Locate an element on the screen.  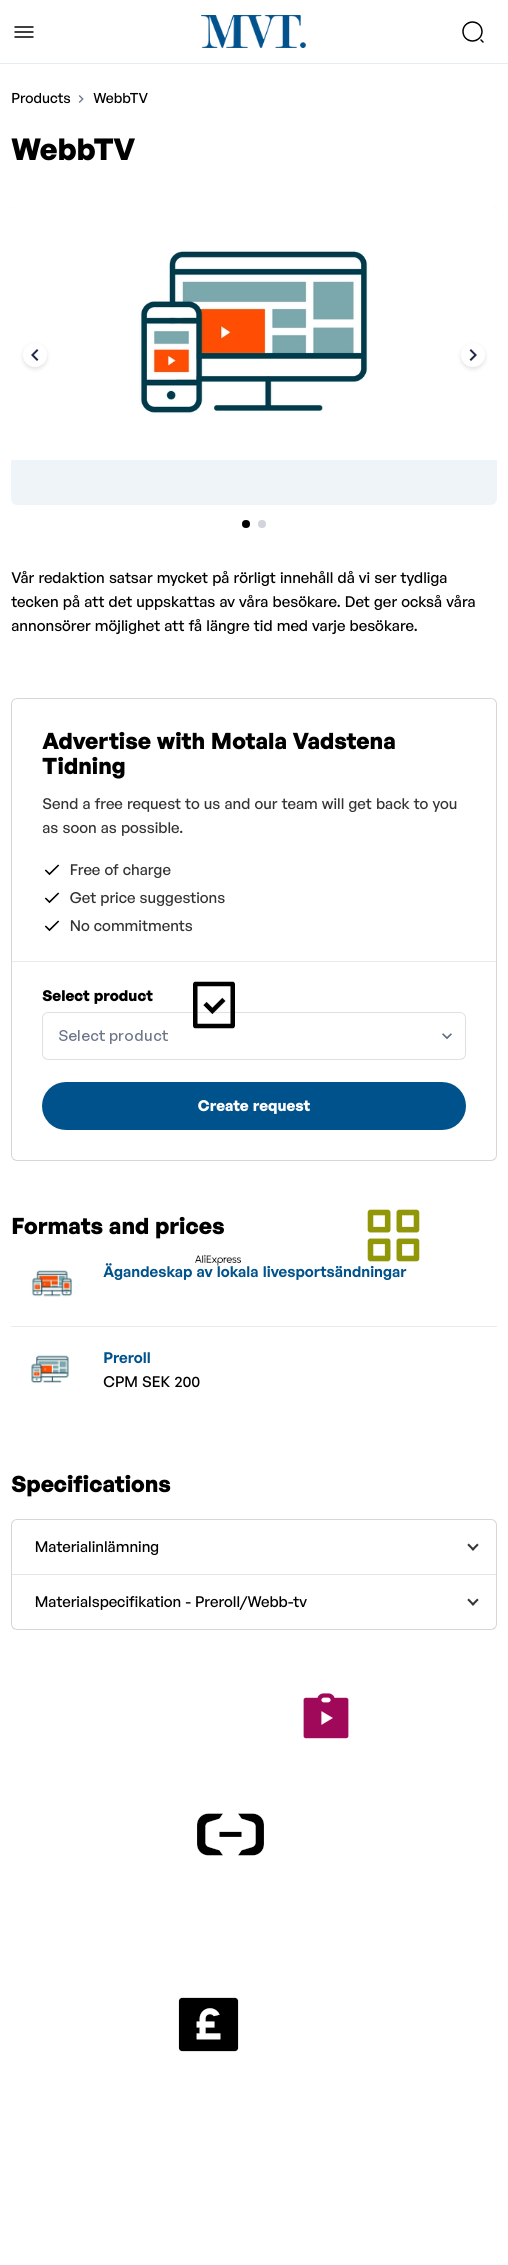
access British pound currency settings is located at coordinates (208, 2024).